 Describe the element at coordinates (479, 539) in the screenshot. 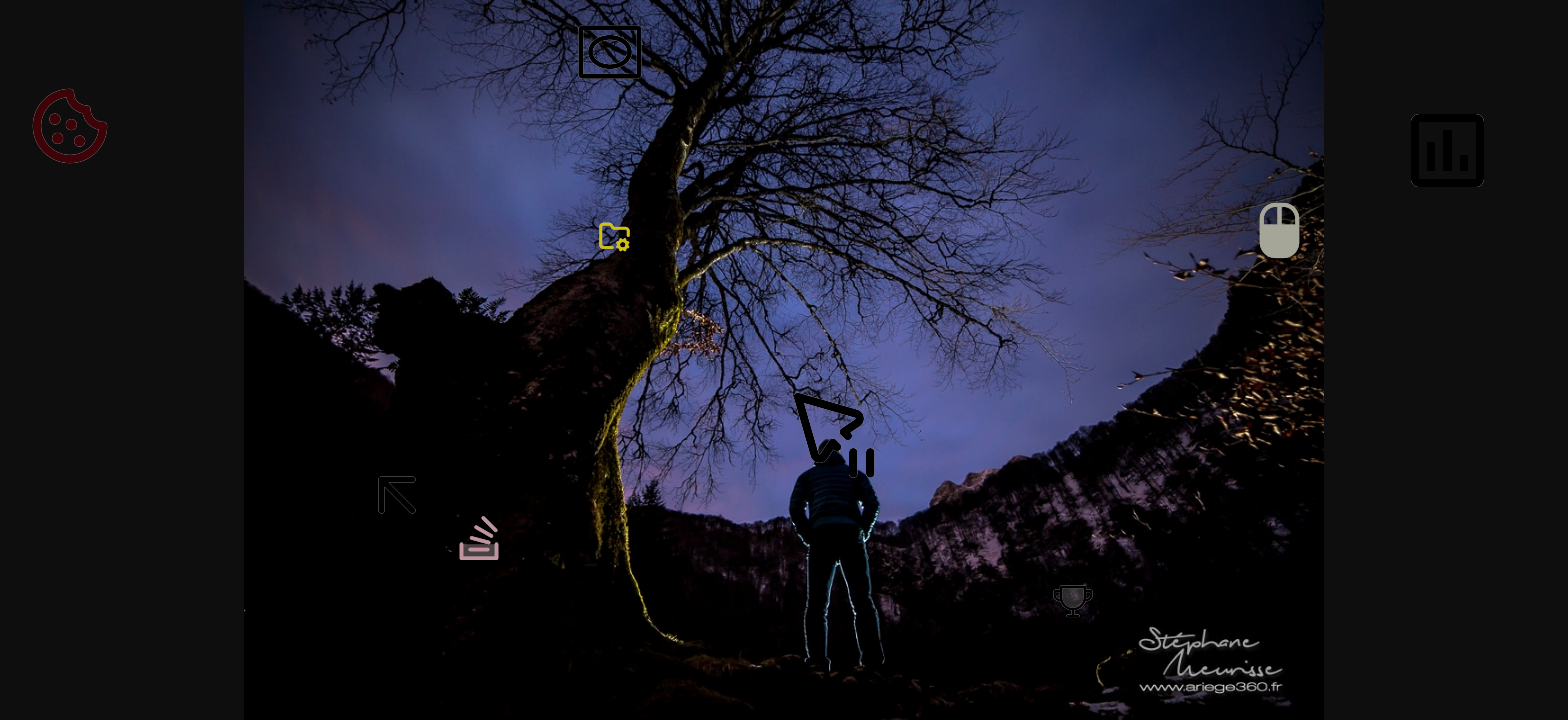

I see `link to stack overflow developer community` at that location.